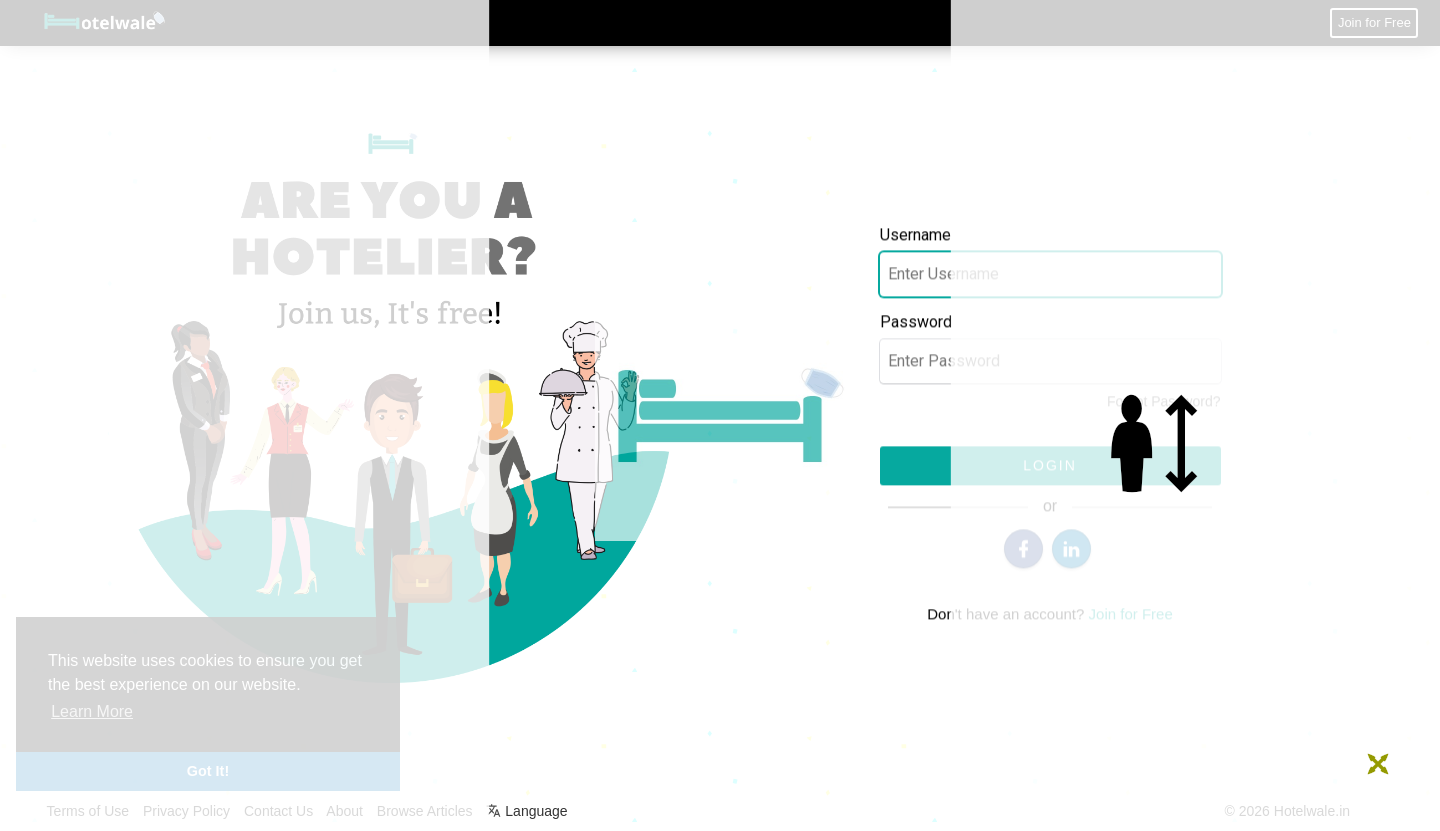 The height and width of the screenshot is (831, 1440). What do you see at coordinates (1154, 443) in the screenshot?
I see `set or adjust character height` at bounding box center [1154, 443].